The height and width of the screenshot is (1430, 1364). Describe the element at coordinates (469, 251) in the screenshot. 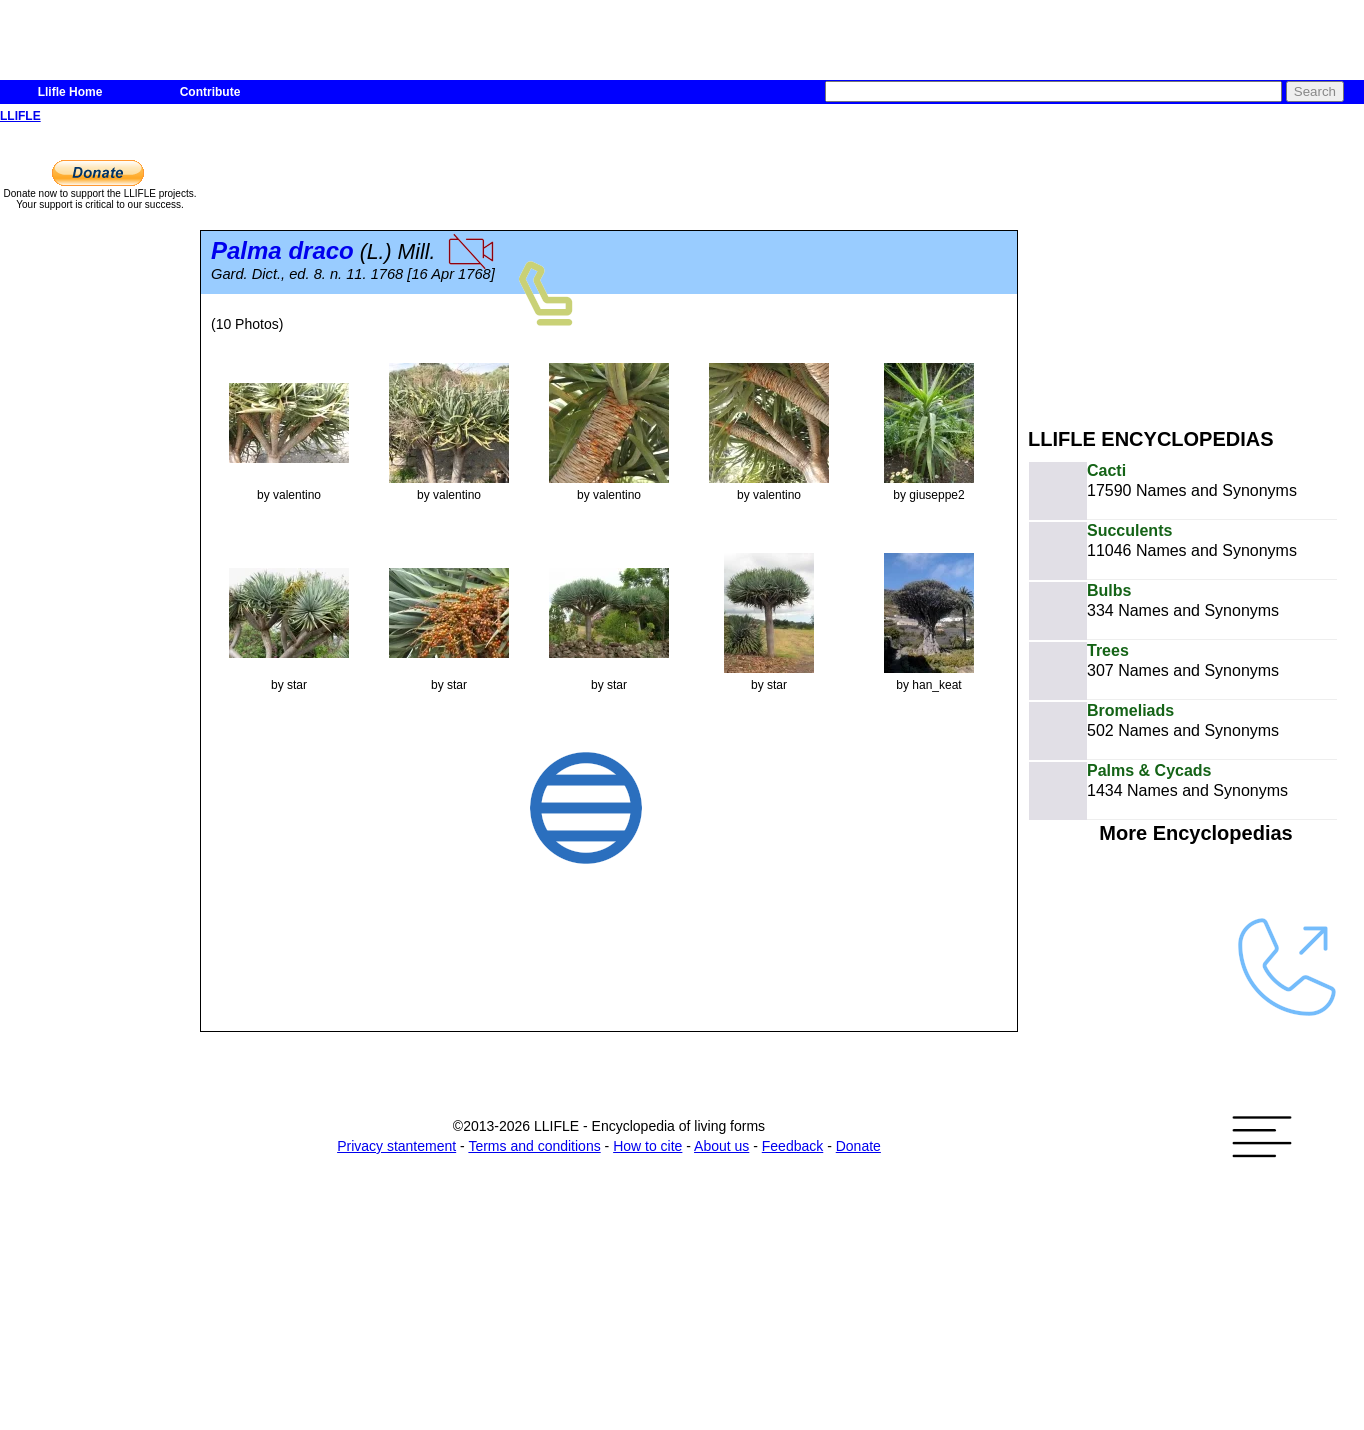

I see `turn off camera or disable video` at that location.